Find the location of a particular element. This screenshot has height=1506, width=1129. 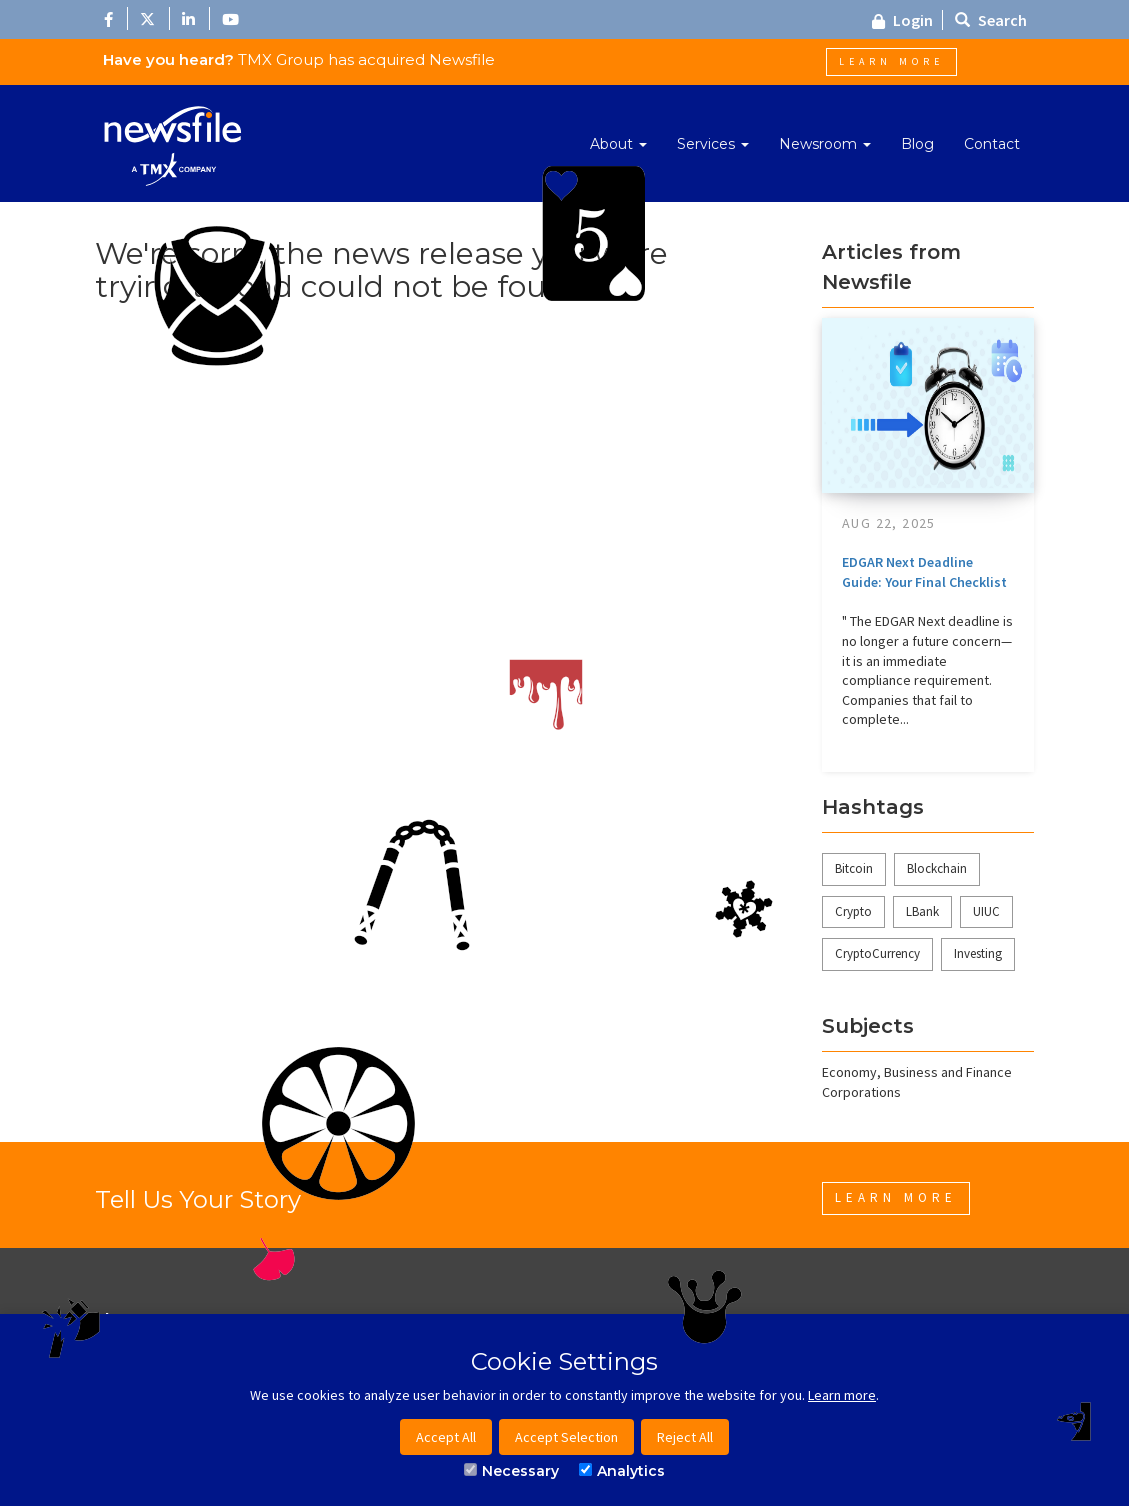

select chest armor or torso protection is located at coordinates (217, 296).